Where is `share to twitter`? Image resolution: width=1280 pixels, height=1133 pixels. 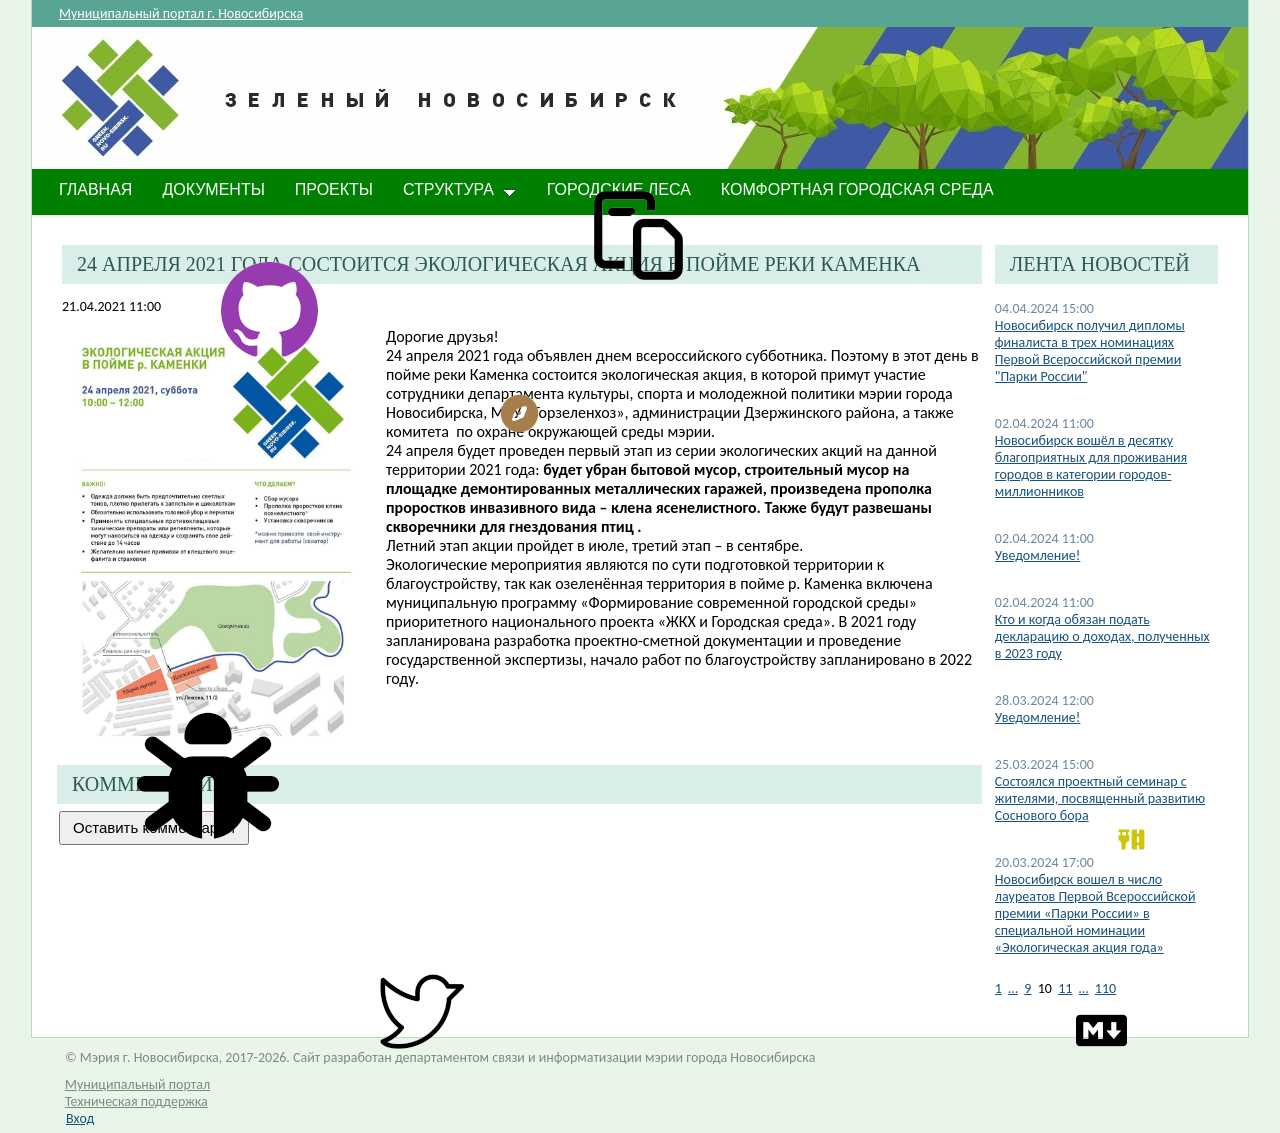 share to twitter is located at coordinates (417, 1008).